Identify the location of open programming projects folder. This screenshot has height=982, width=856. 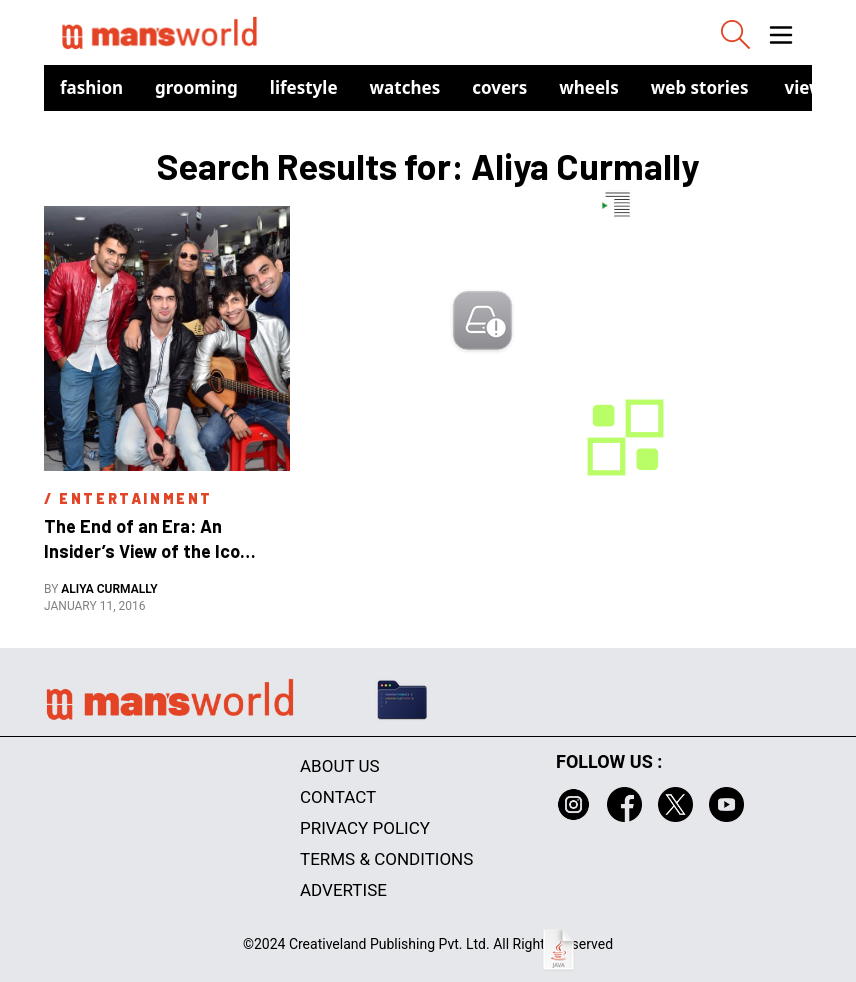
(402, 701).